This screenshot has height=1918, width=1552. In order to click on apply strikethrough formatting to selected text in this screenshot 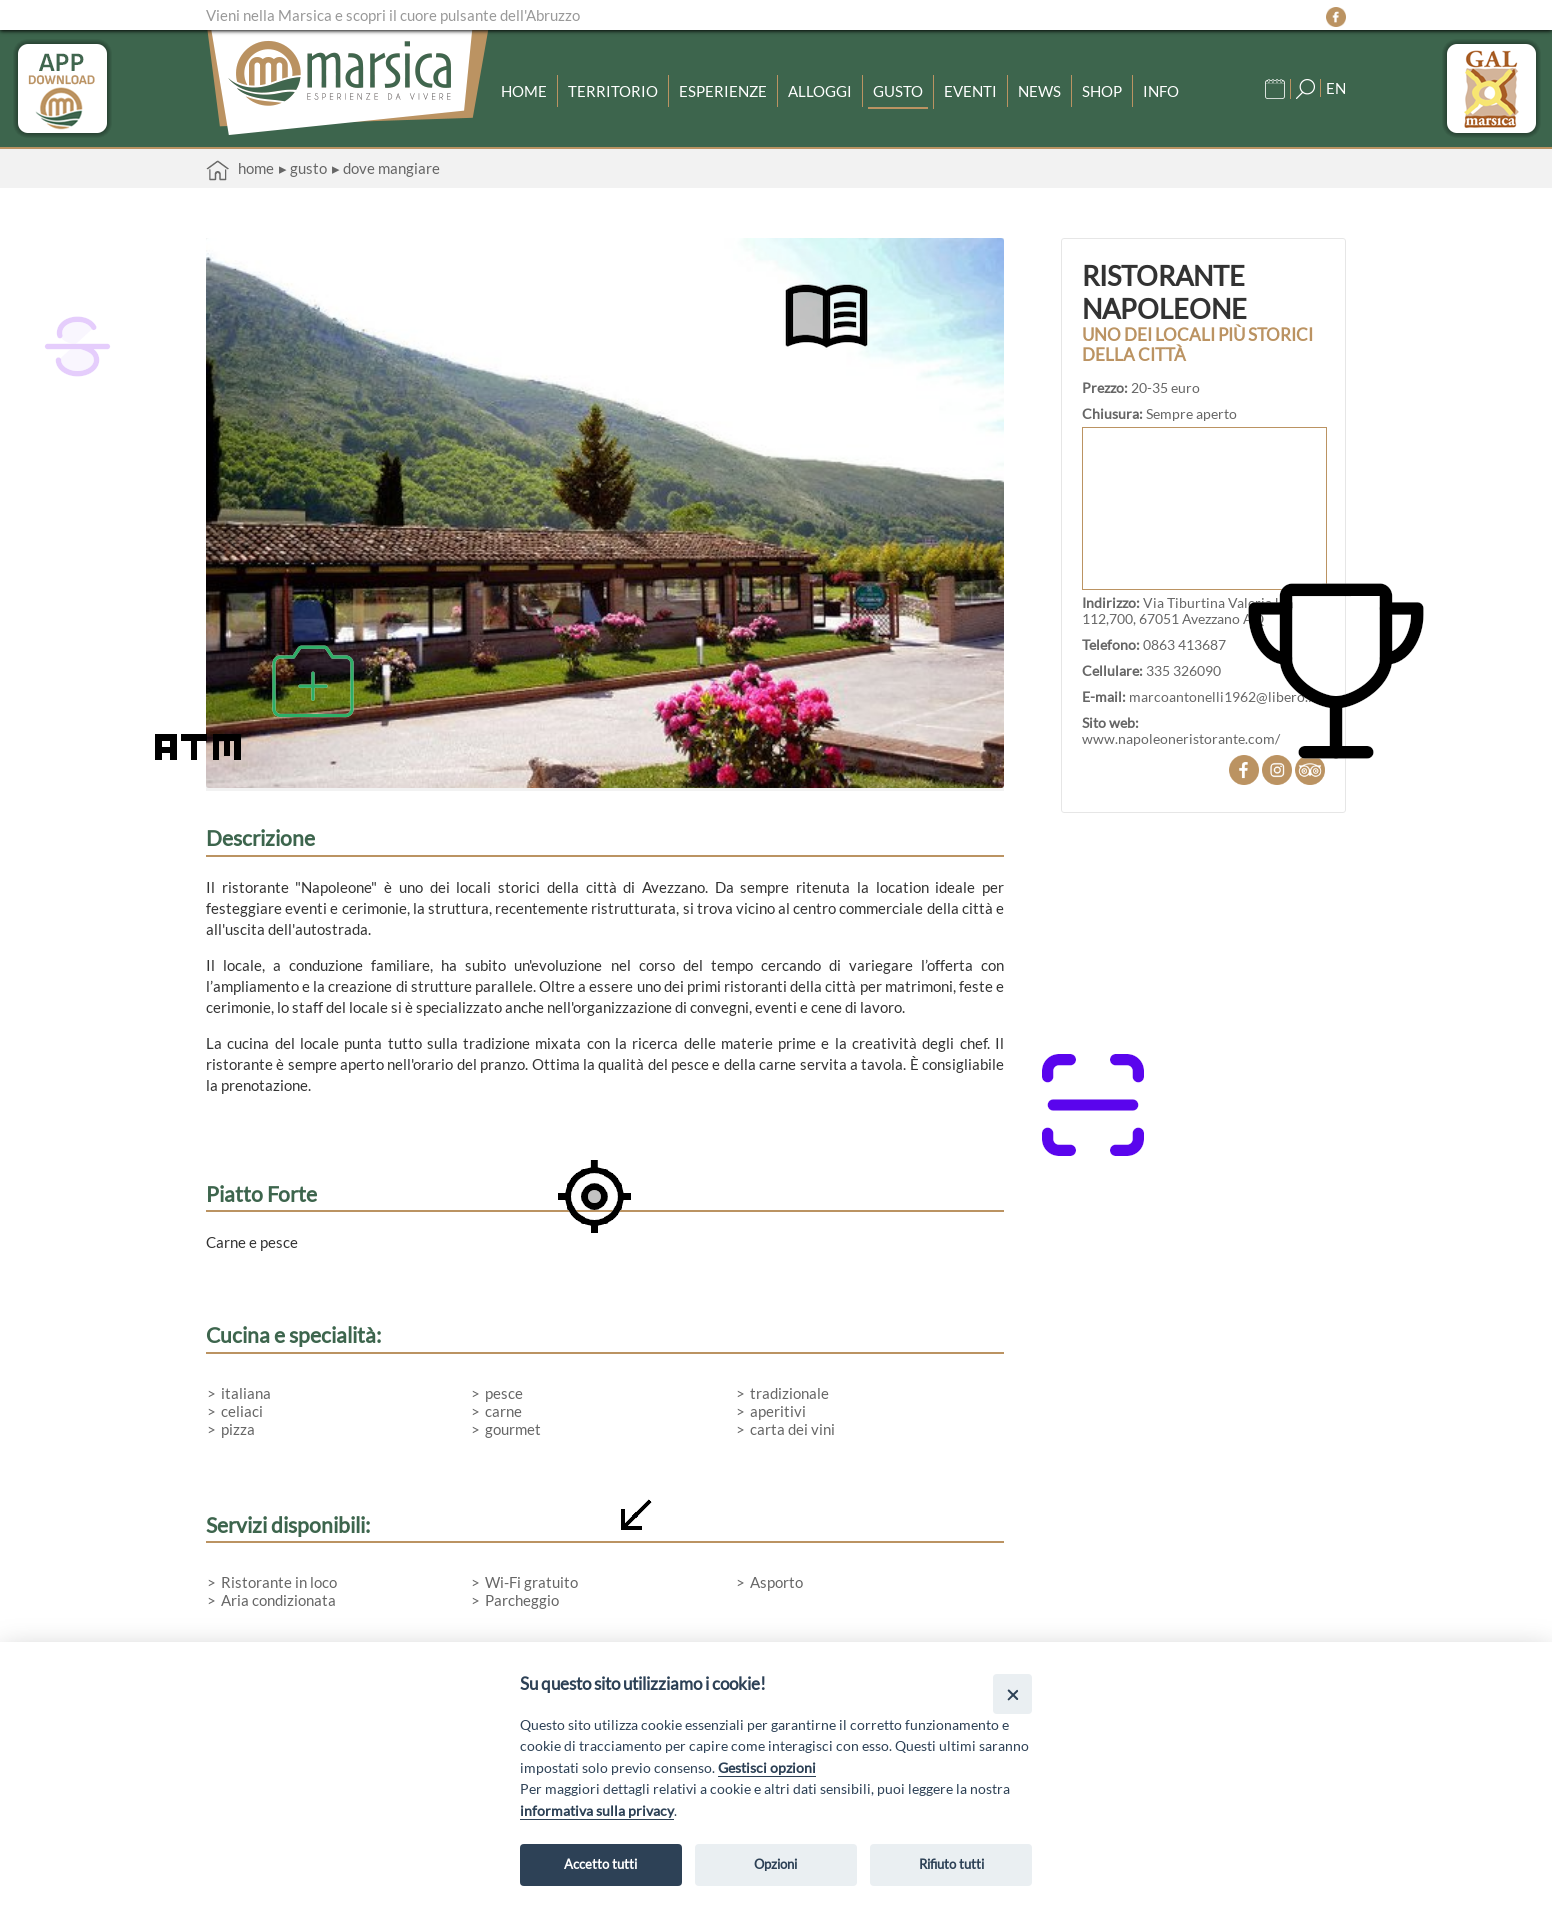, I will do `click(77, 346)`.